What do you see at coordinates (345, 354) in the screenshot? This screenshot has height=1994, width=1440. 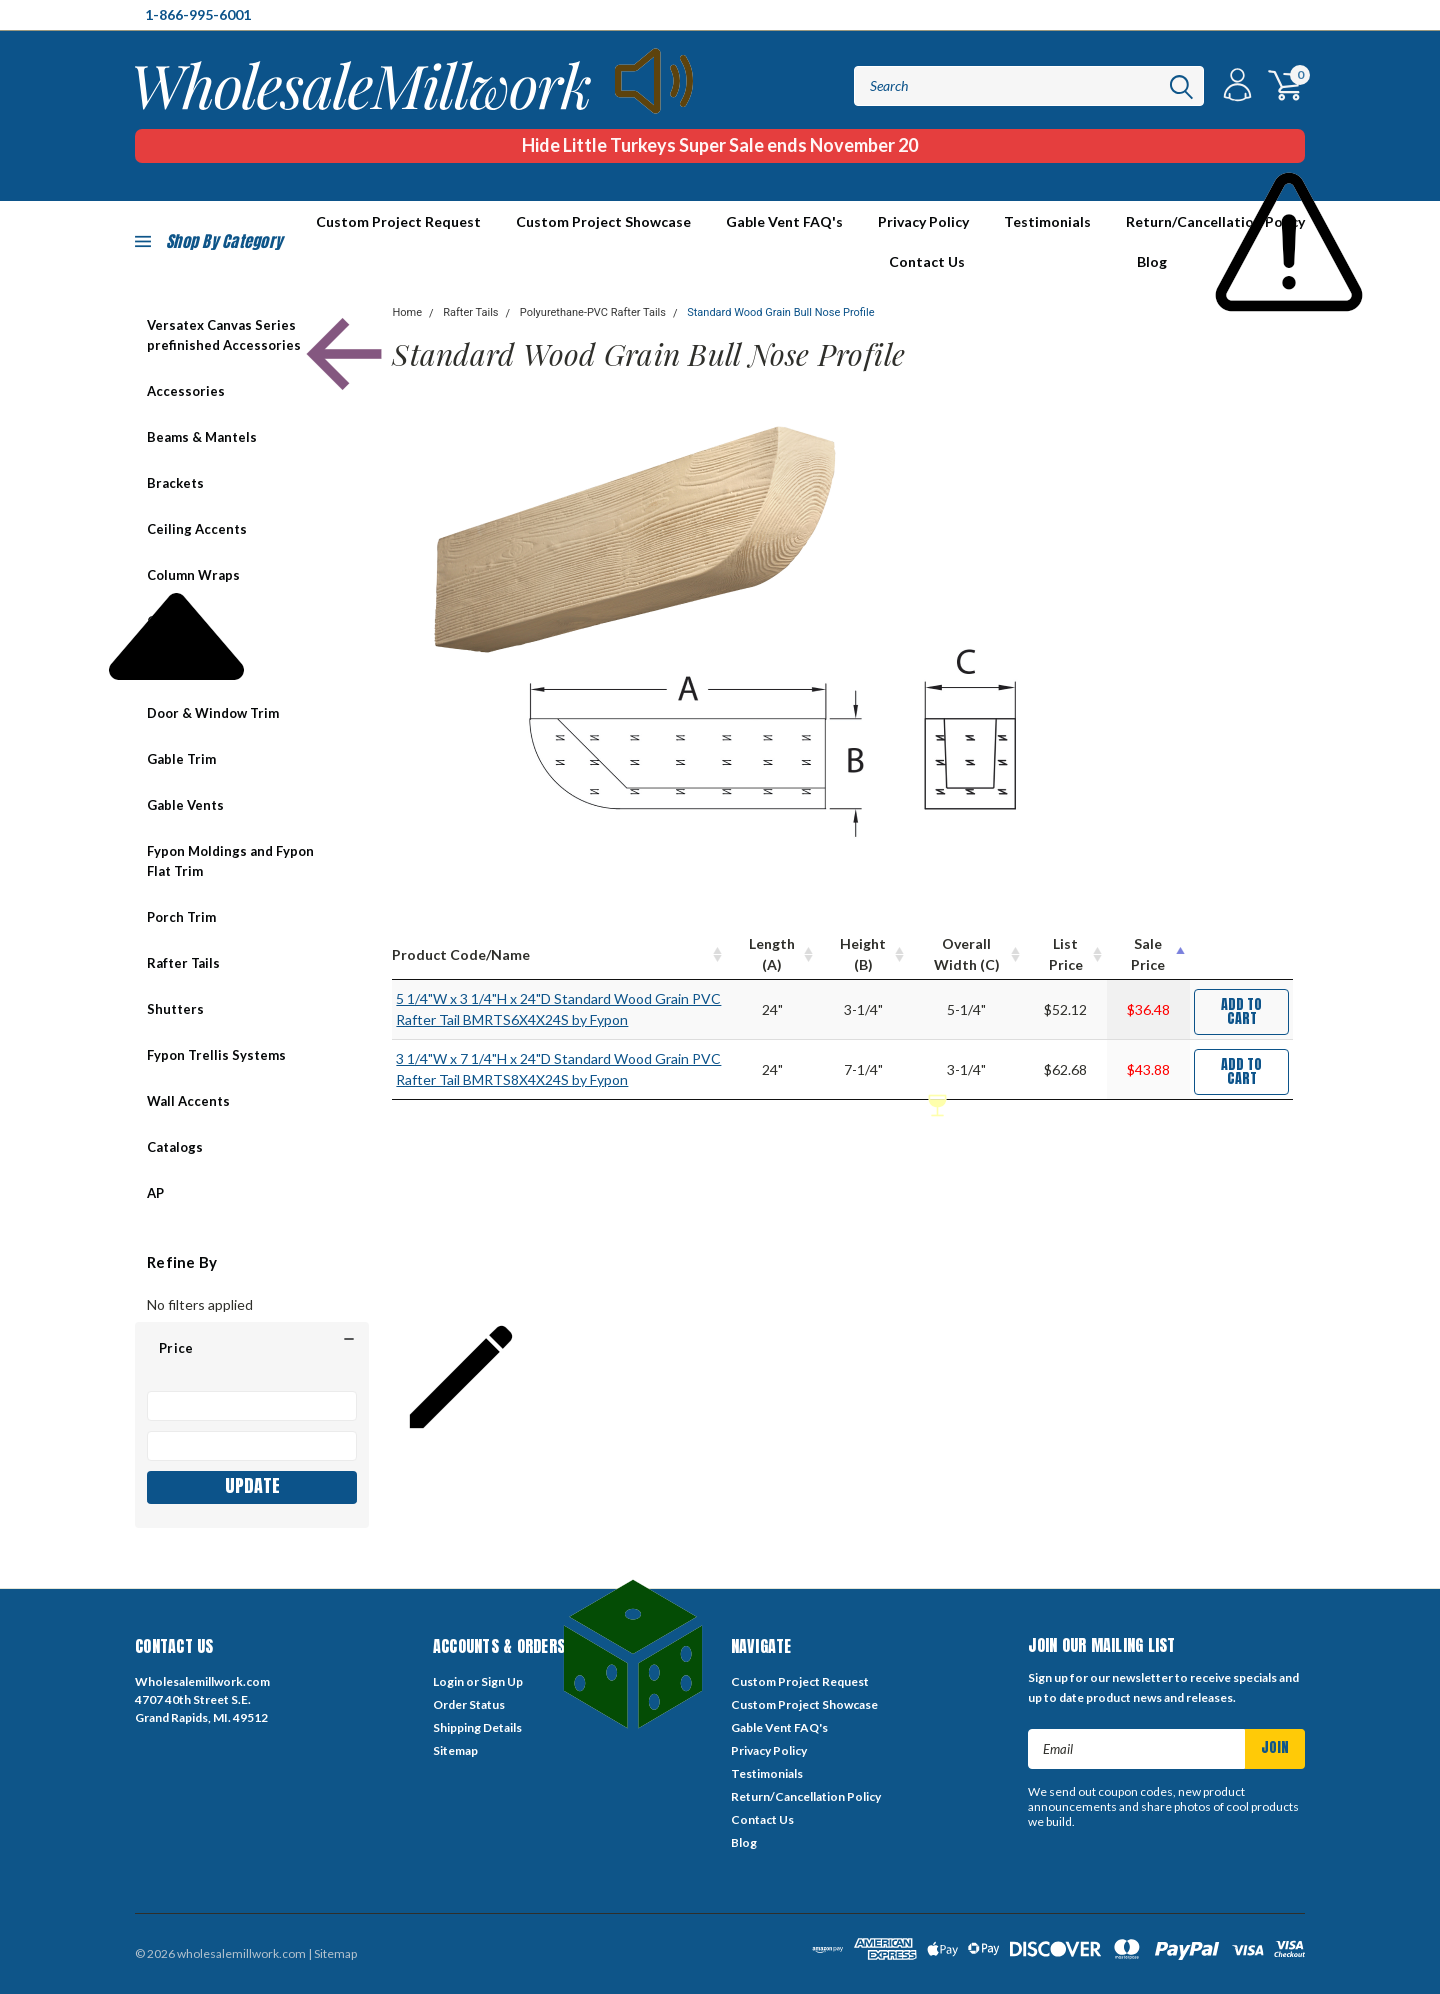 I see `go back to the previous screen` at bounding box center [345, 354].